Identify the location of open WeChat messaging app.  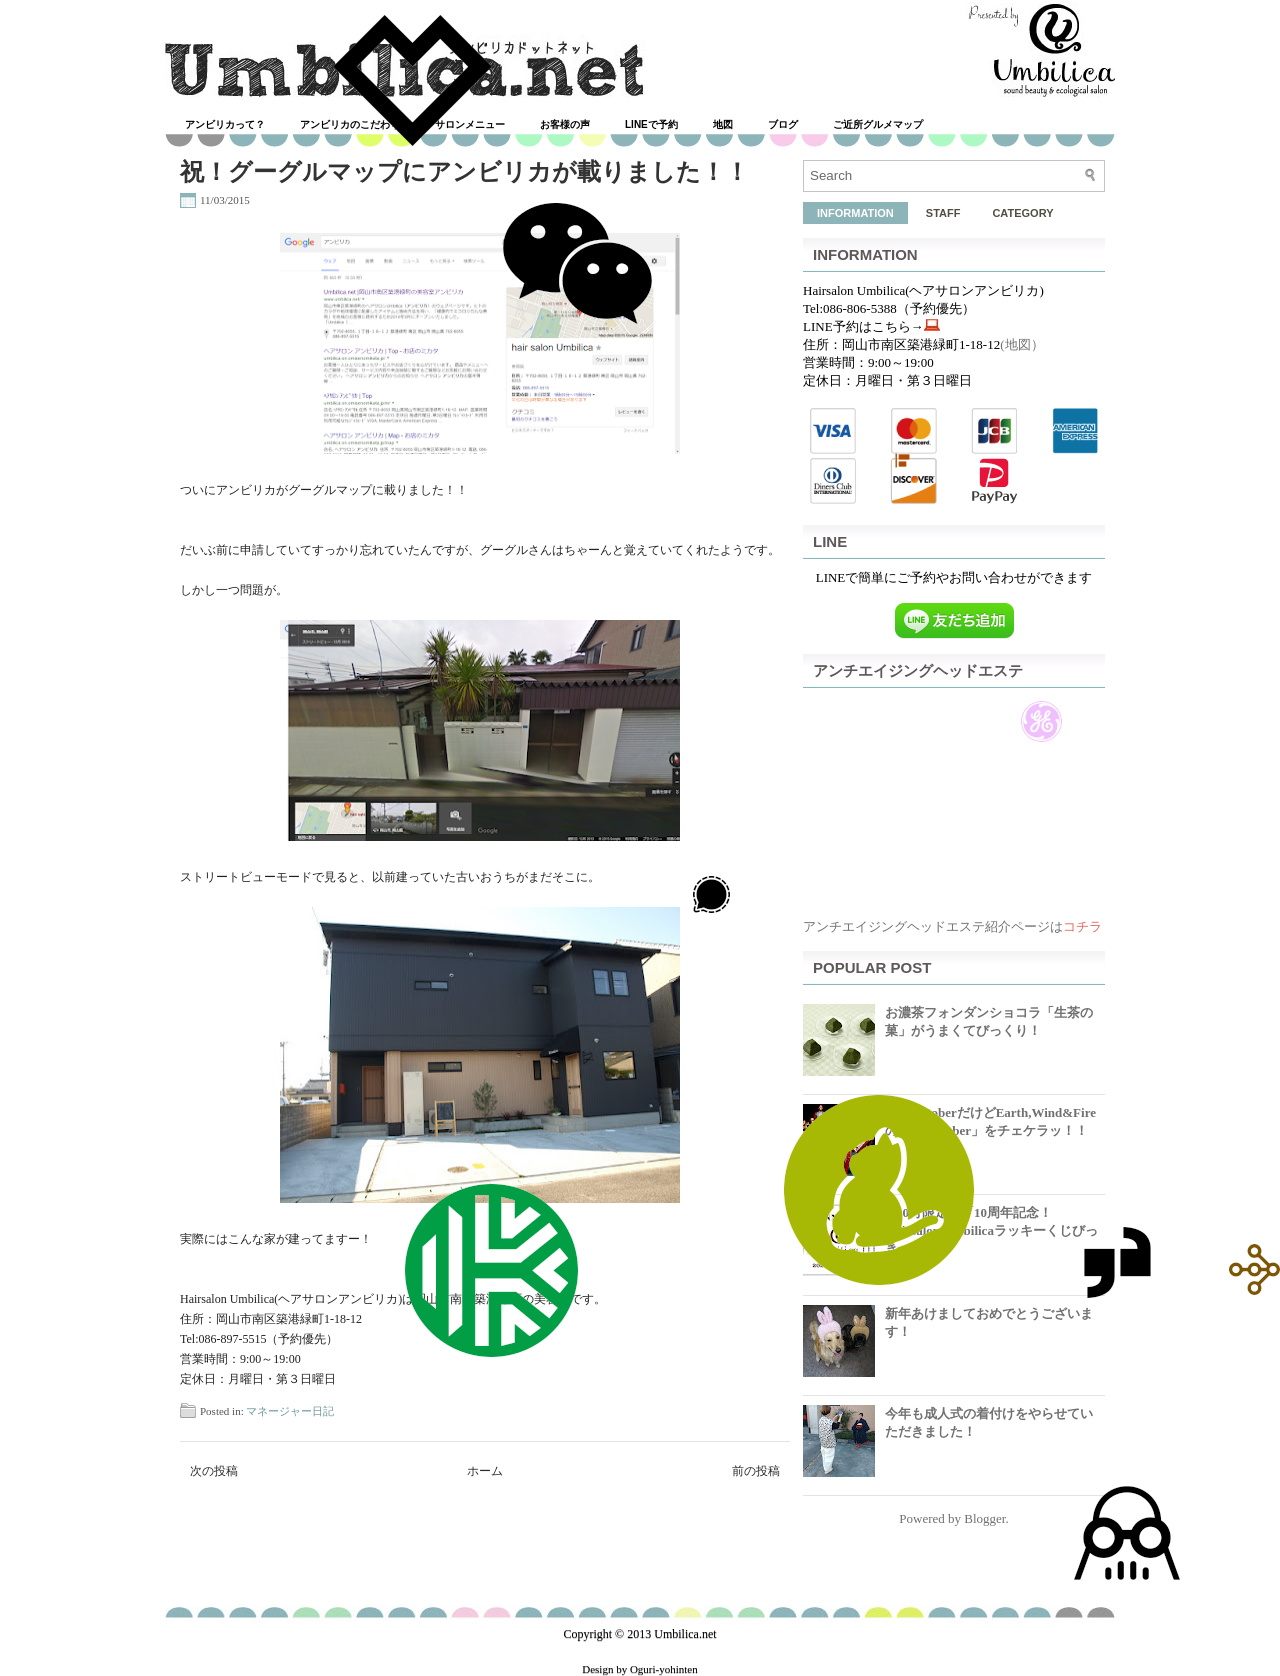
(577, 263).